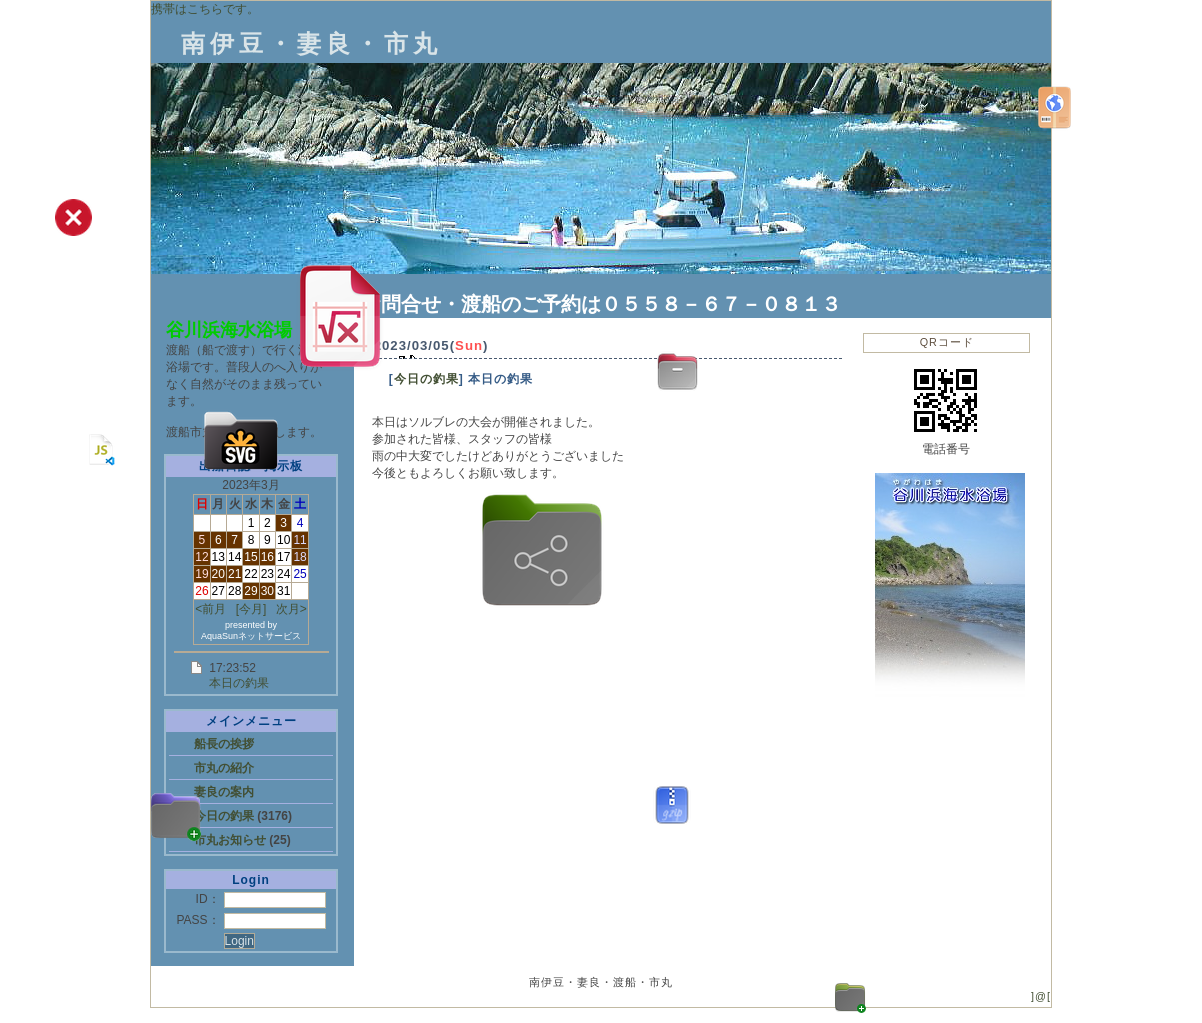 The width and height of the screenshot is (1202, 1023). I want to click on a gzip compressed archive file, so click(672, 805).